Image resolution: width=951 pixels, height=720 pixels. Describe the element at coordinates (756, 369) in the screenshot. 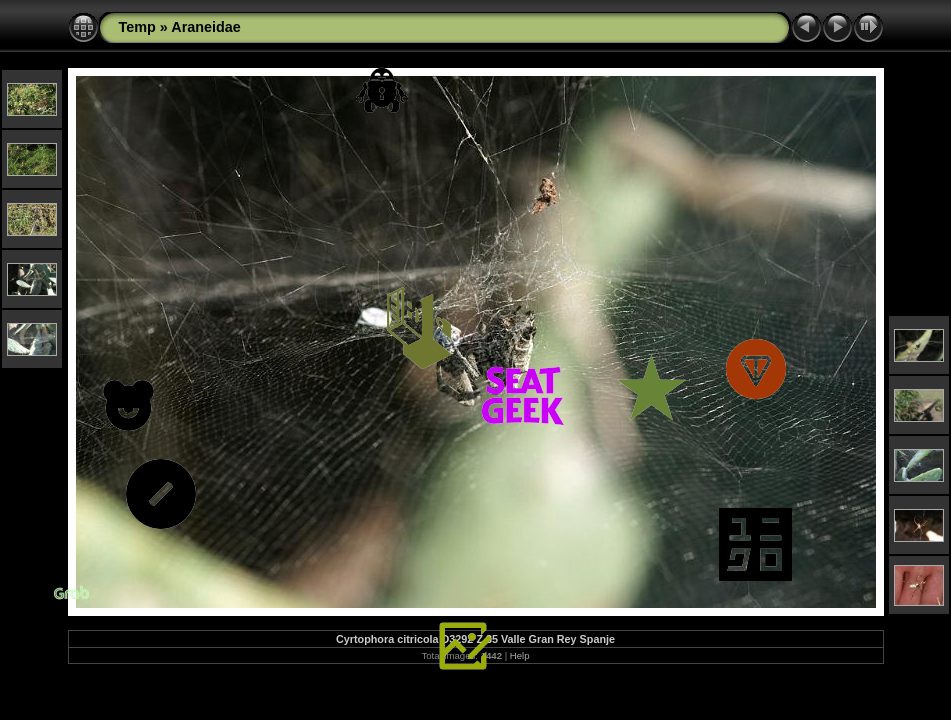

I see `open TON wallet or blockchain app` at that location.